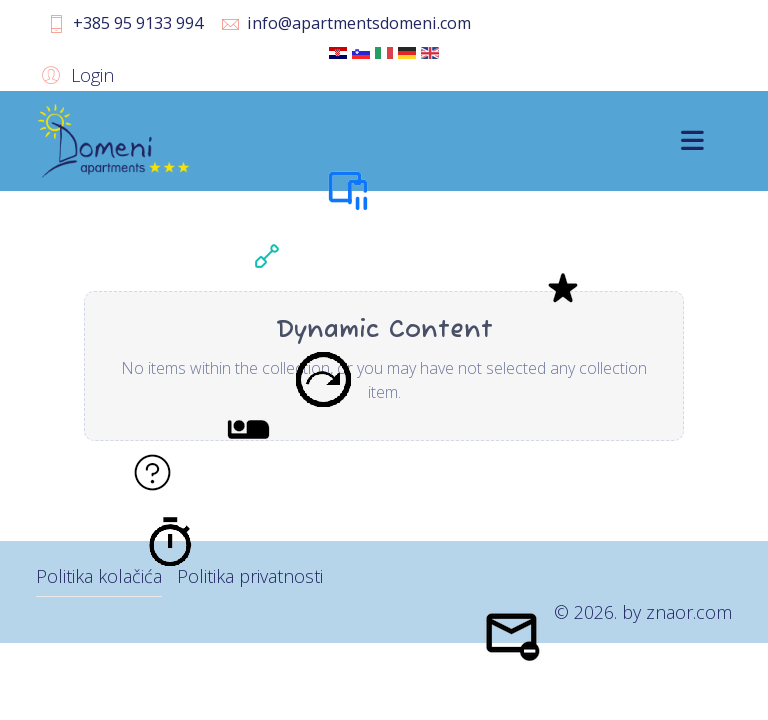 Image resolution: width=768 pixels, height=720 pixels. I want to click on access gardening or landscaping tools, so click(267, 256).